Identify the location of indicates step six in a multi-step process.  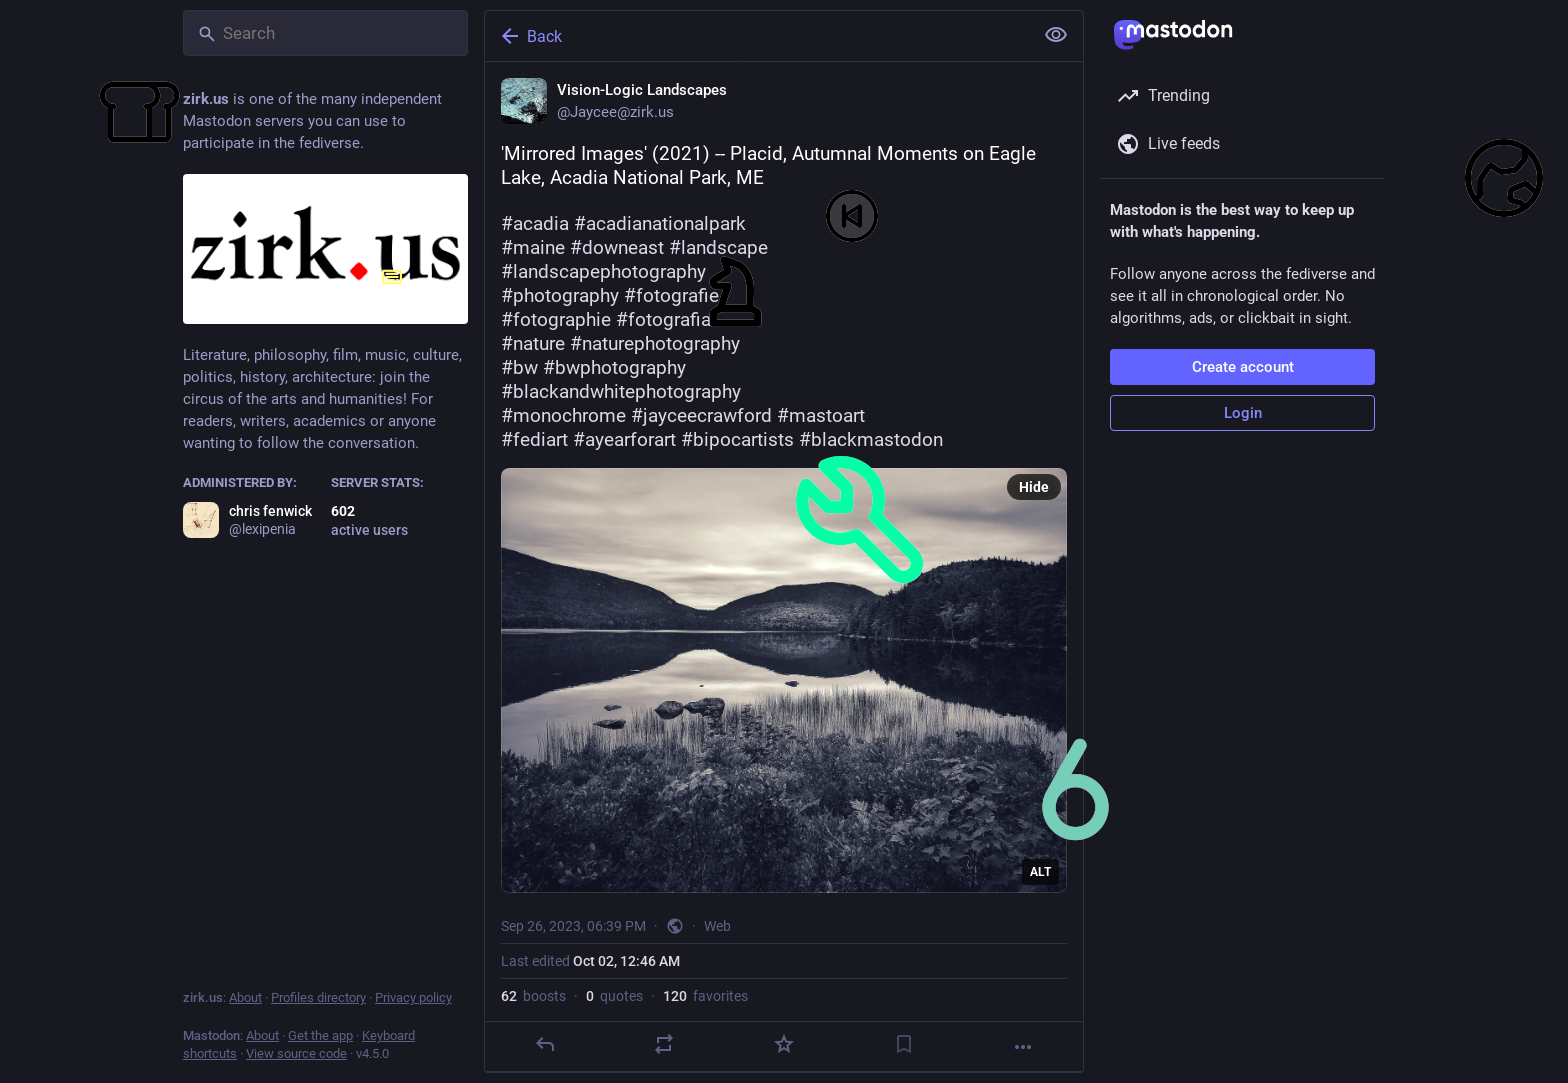
(1075, 789).